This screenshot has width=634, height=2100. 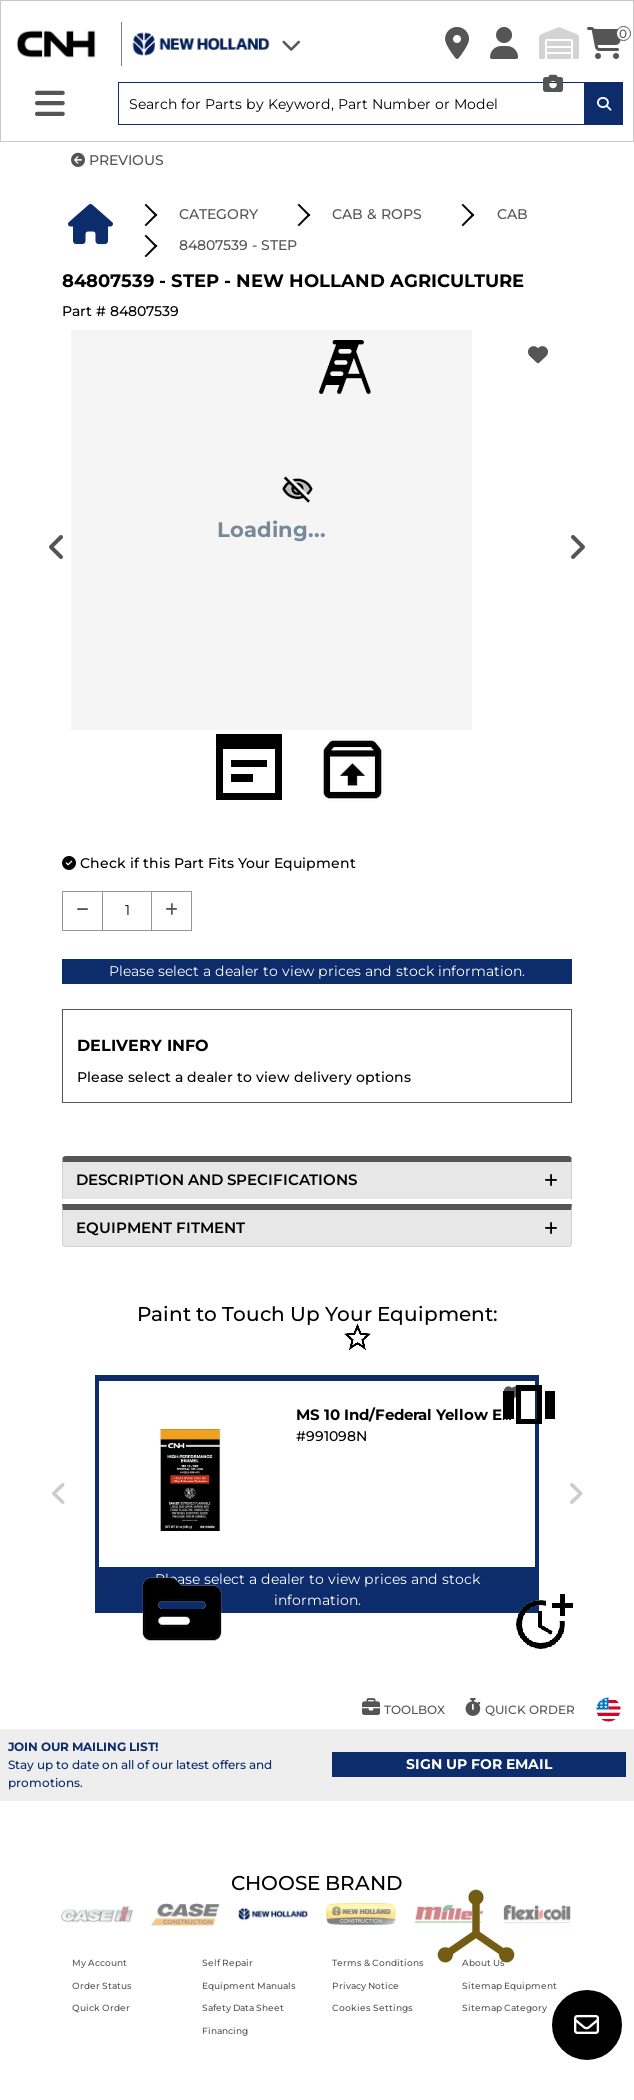 What do you see at coordinates (543, 1621) in the screenshot?
I see `add more time to a timer or deadline` at bounding box center [543, 1621].